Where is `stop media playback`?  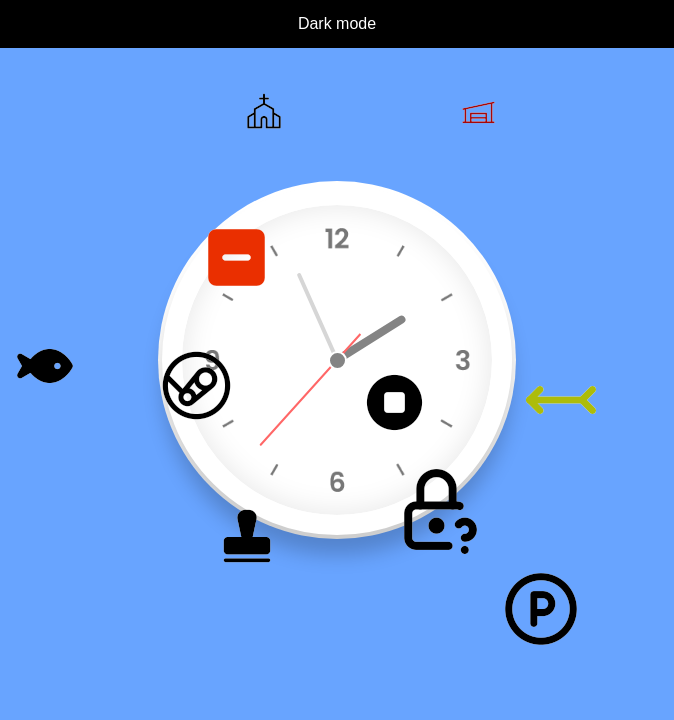 stop media playback is located at coordinates (394, 402).